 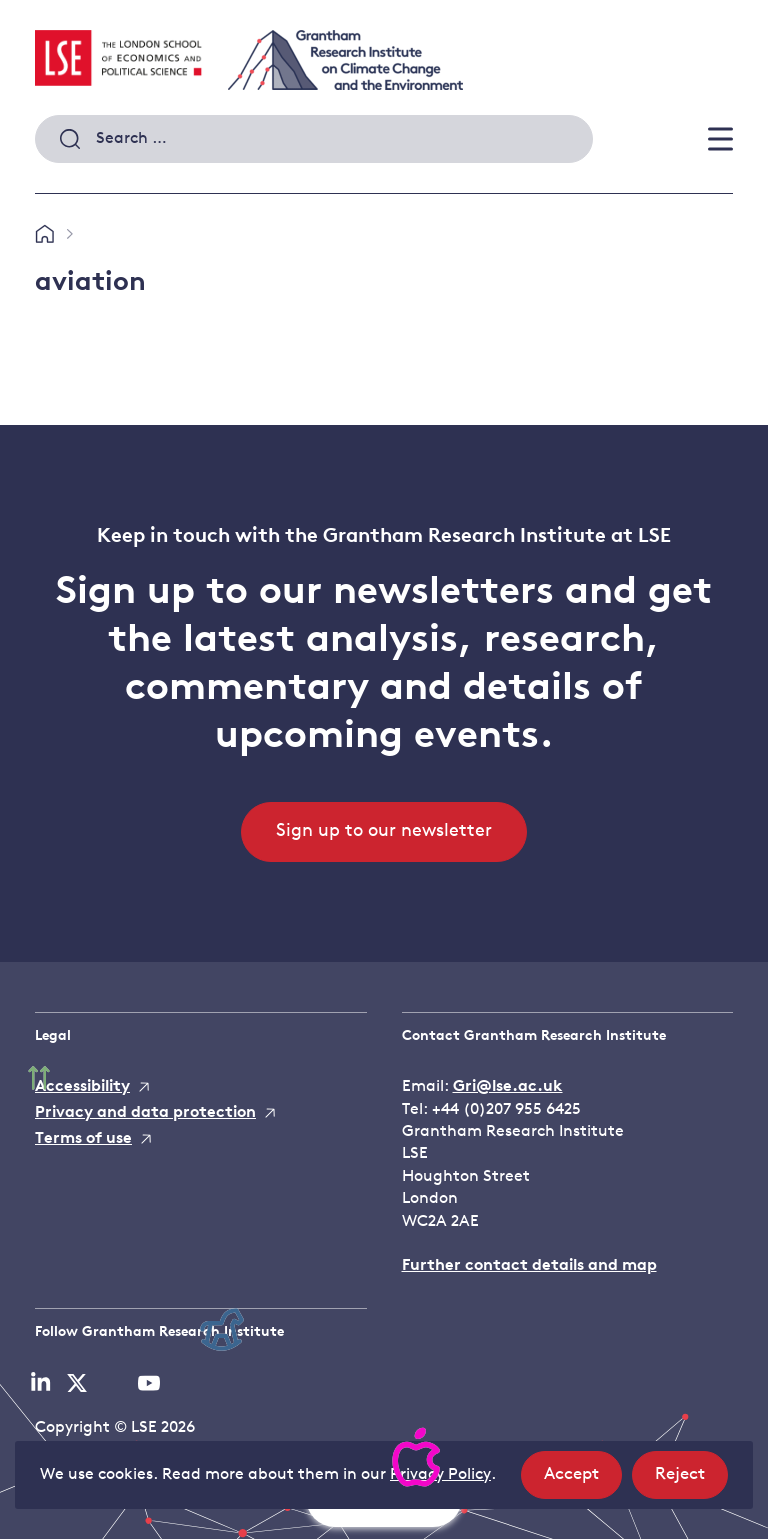 I want to click on sort items in ascending order, so click(x=39, y=1078).